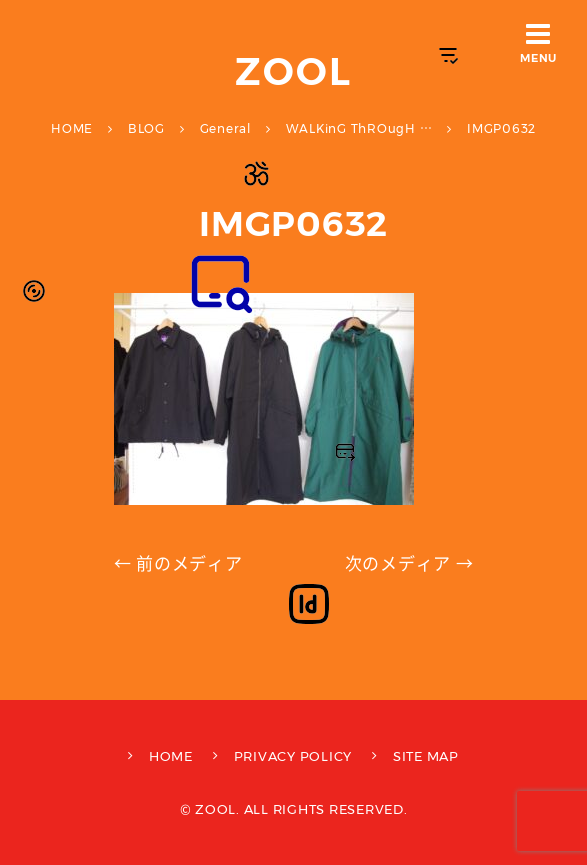 The width and height of the screenshot is (587, 865). What do you see at coordinates (34, 291) in the screenshot?
I see `play or access music library` at bounding box center [34, 291].